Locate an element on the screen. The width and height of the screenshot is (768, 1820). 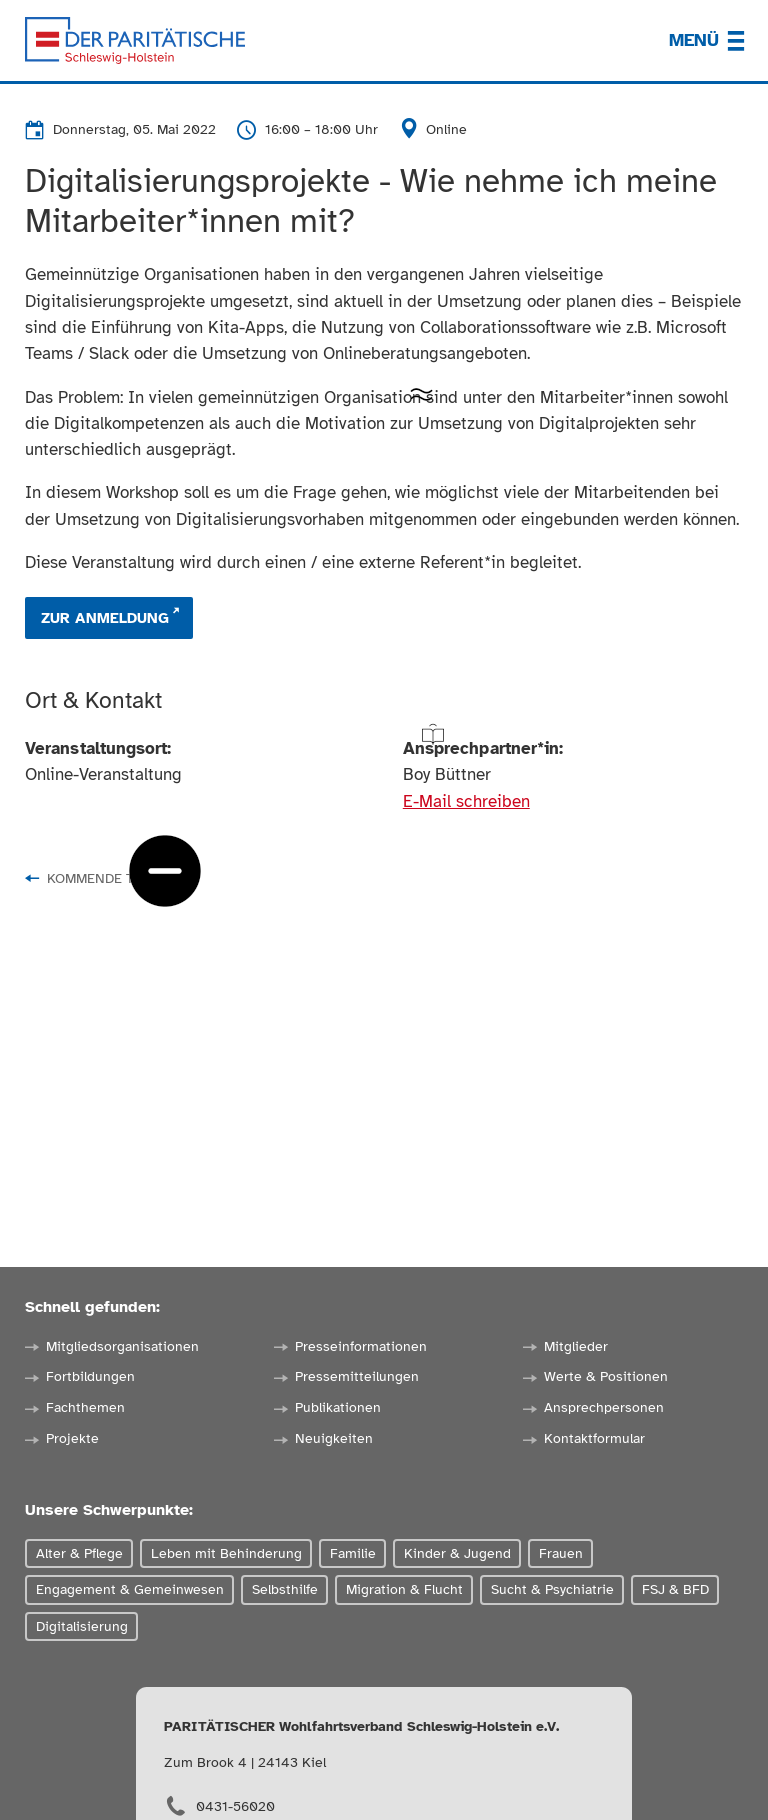
remove an item from a list or cart is located at coordinates (165, 871).